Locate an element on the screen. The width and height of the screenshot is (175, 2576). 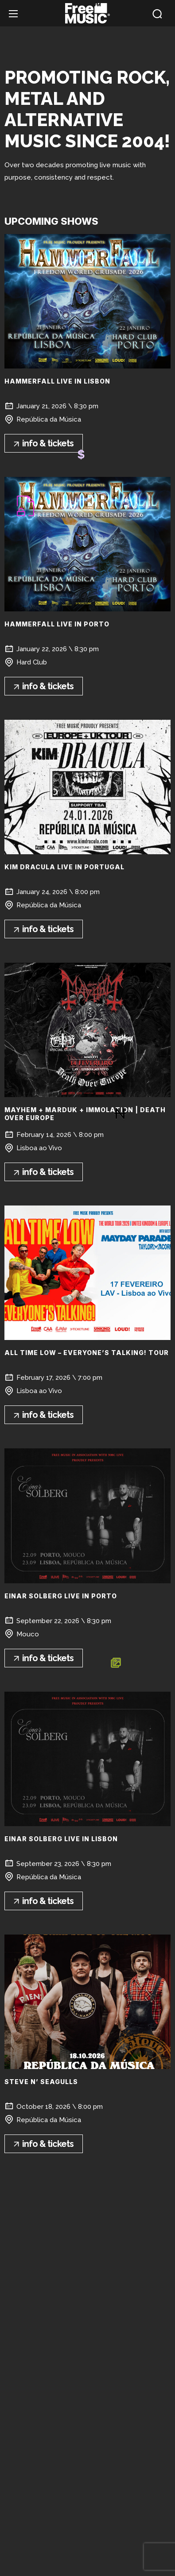
nigerian naira currency symbol is located at coordinates (120, 1113).